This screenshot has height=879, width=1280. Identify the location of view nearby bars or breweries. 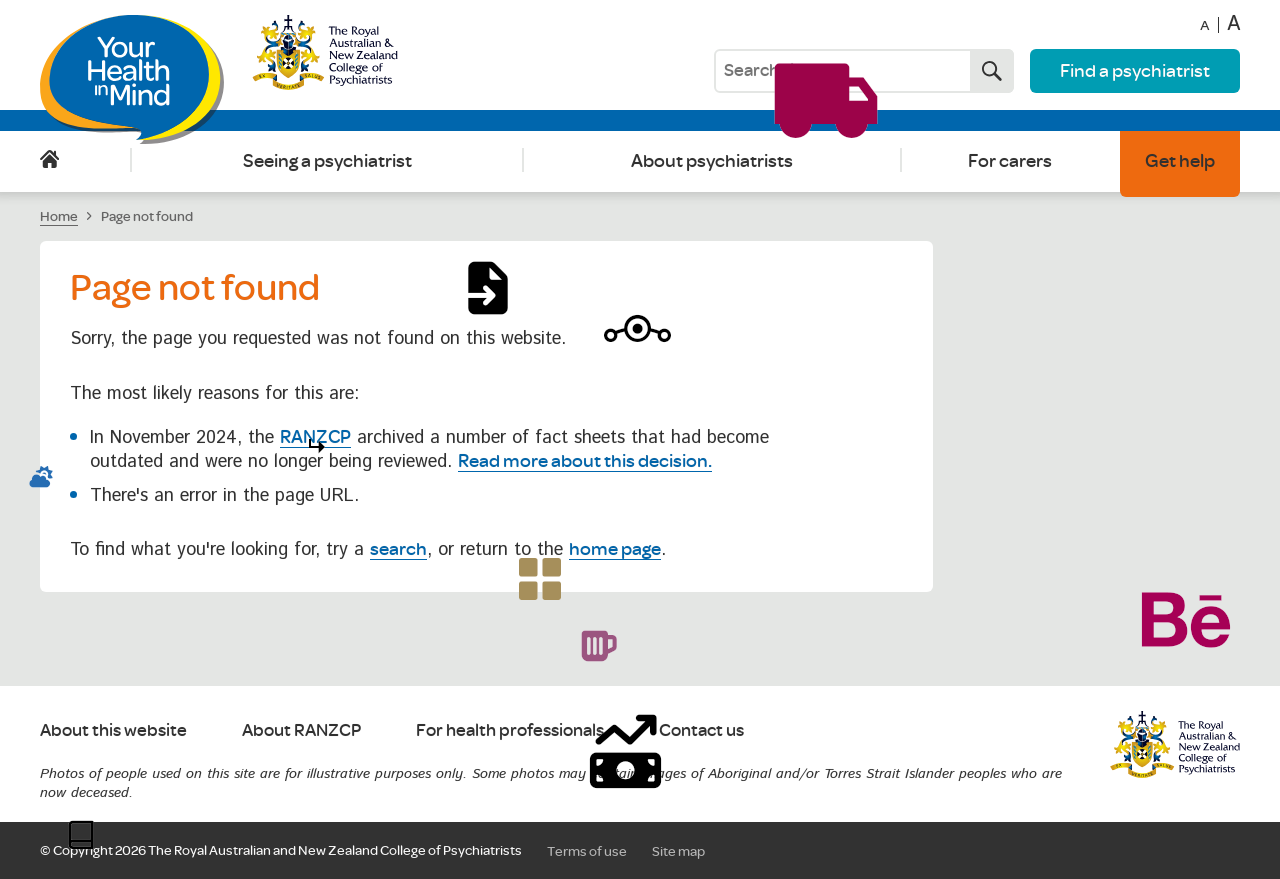
(597, 646).